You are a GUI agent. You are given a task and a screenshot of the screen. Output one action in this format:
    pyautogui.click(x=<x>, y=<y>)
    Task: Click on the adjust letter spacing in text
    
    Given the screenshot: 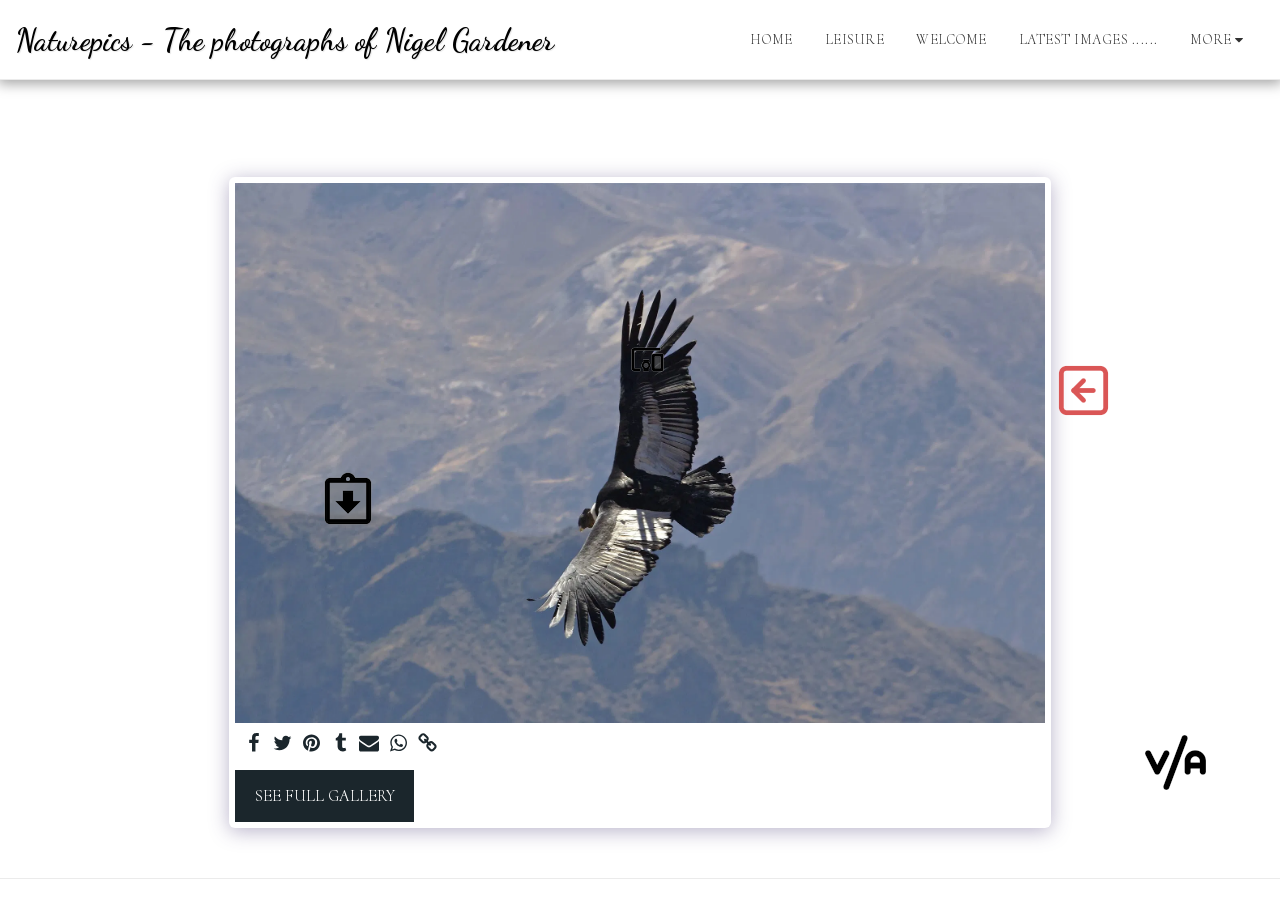 What is the action you would take?
    pyautogui.click(x=1175, y=762)
    